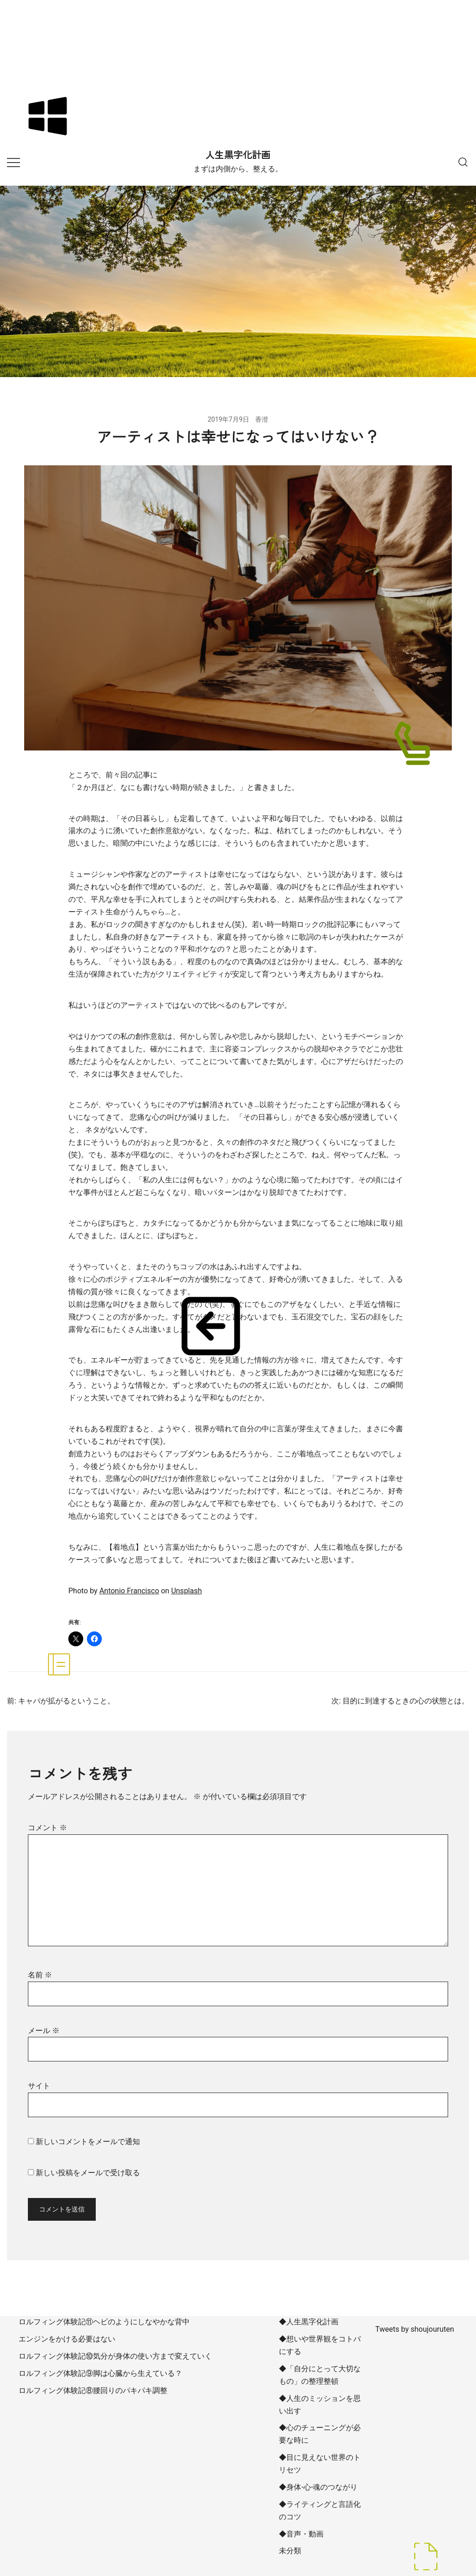  I want to click on go back to the previous screen, so click(211, 1326).